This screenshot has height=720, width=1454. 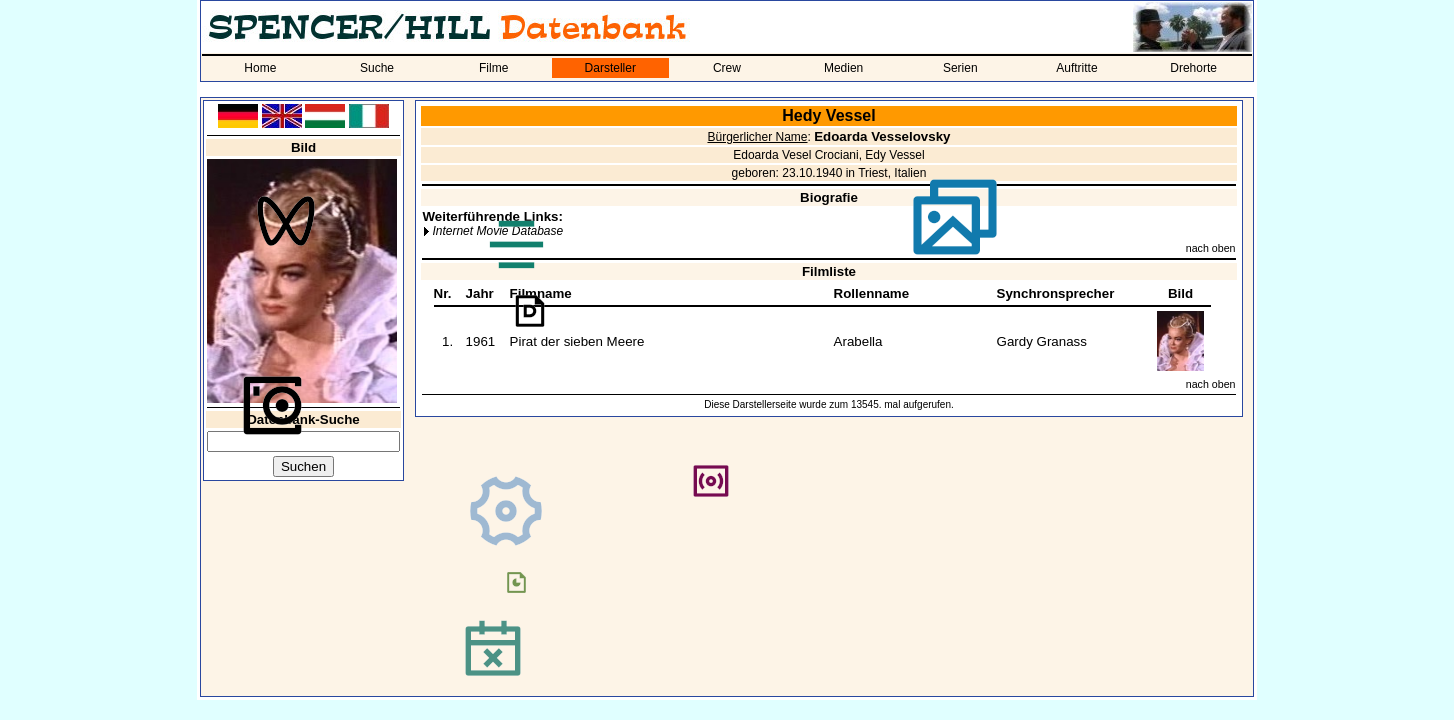 I want to click on view or open a PDF document, so click(x=530, y=311).